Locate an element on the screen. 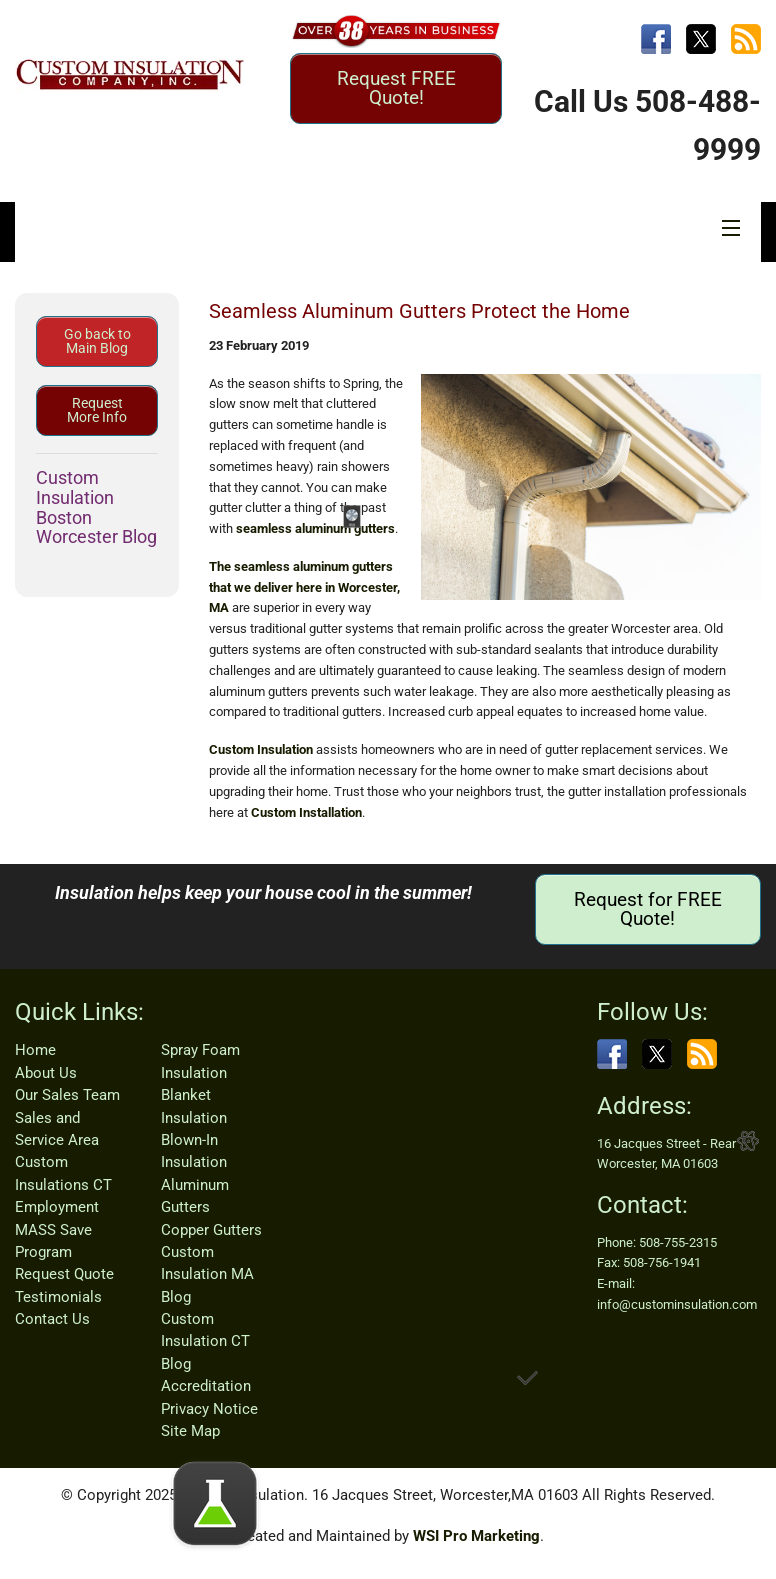 The image size is (776, 1579). open a Logic Pro project file is located at coordinates (352, 517).